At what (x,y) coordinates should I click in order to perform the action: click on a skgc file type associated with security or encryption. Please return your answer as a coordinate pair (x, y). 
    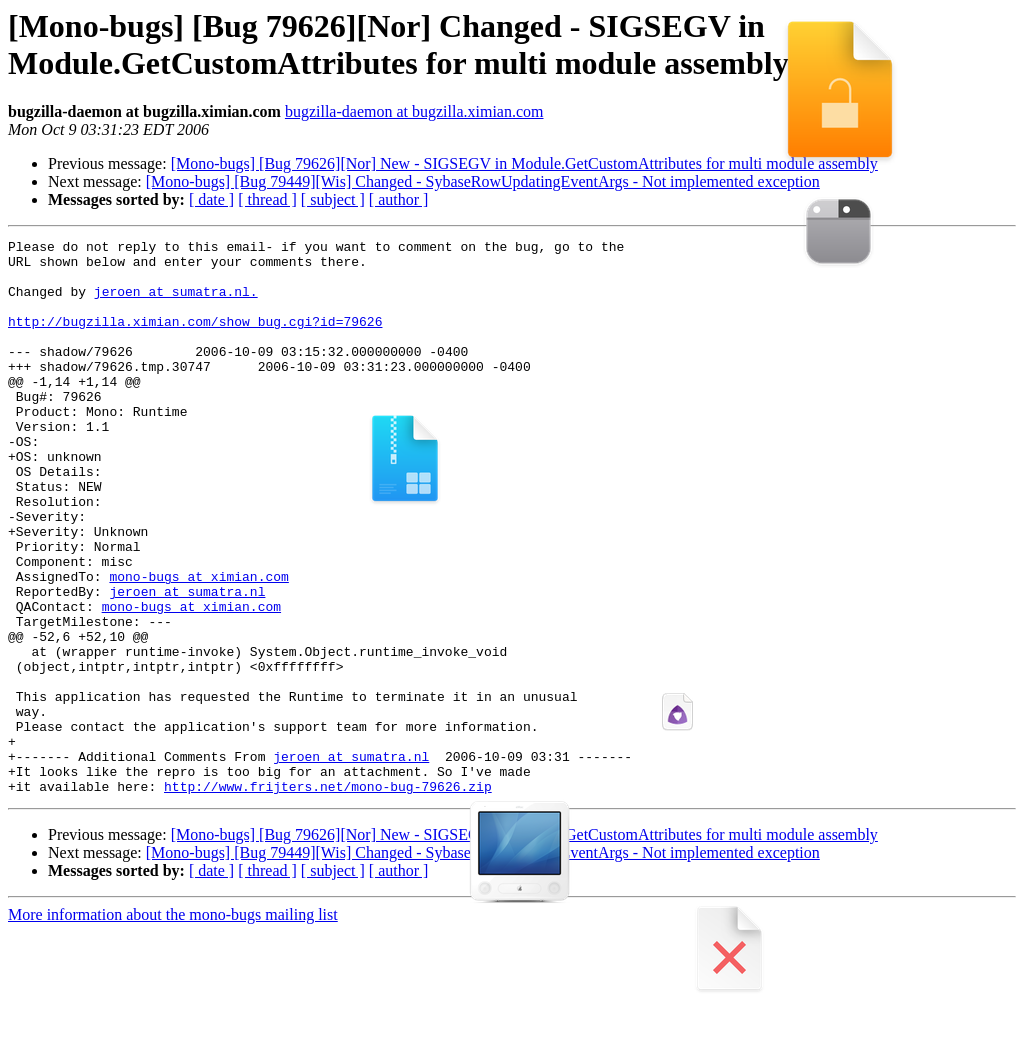
    Looking at the image, I should click on (840, 92).